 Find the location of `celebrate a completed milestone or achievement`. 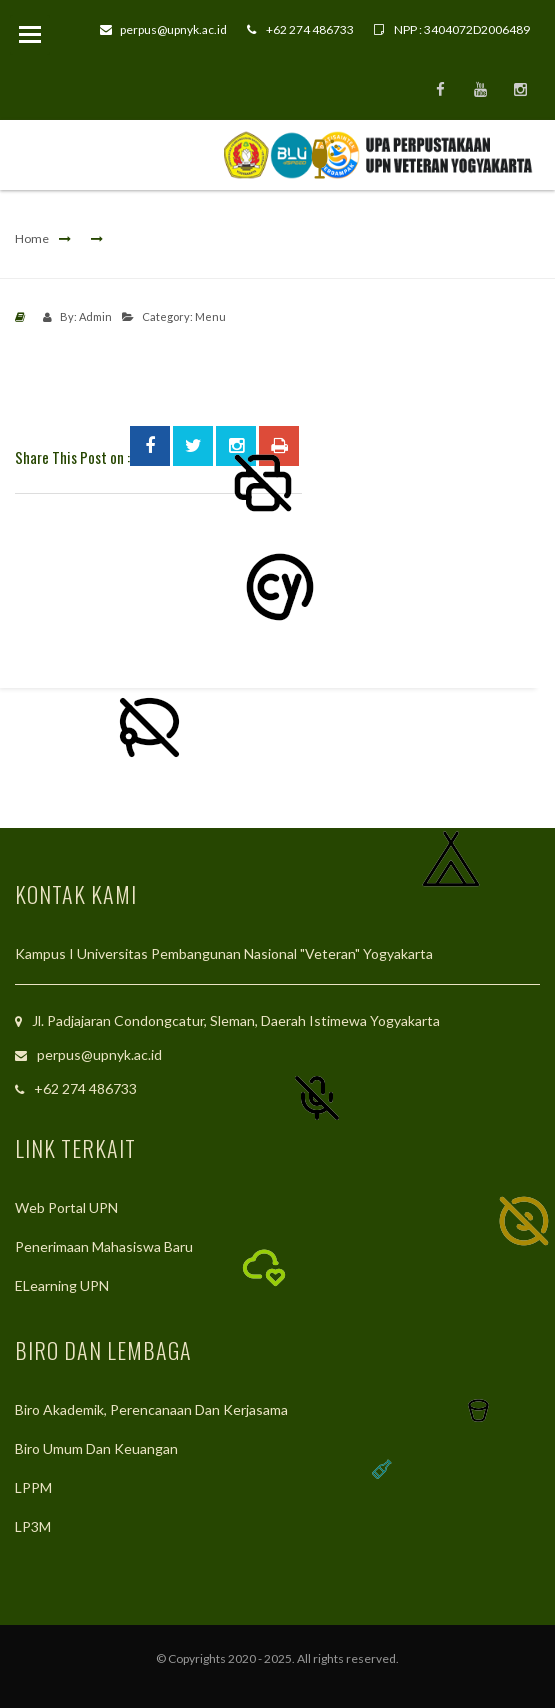

celebrate a completed milestone or achievement is located at coordinates (321, 159).